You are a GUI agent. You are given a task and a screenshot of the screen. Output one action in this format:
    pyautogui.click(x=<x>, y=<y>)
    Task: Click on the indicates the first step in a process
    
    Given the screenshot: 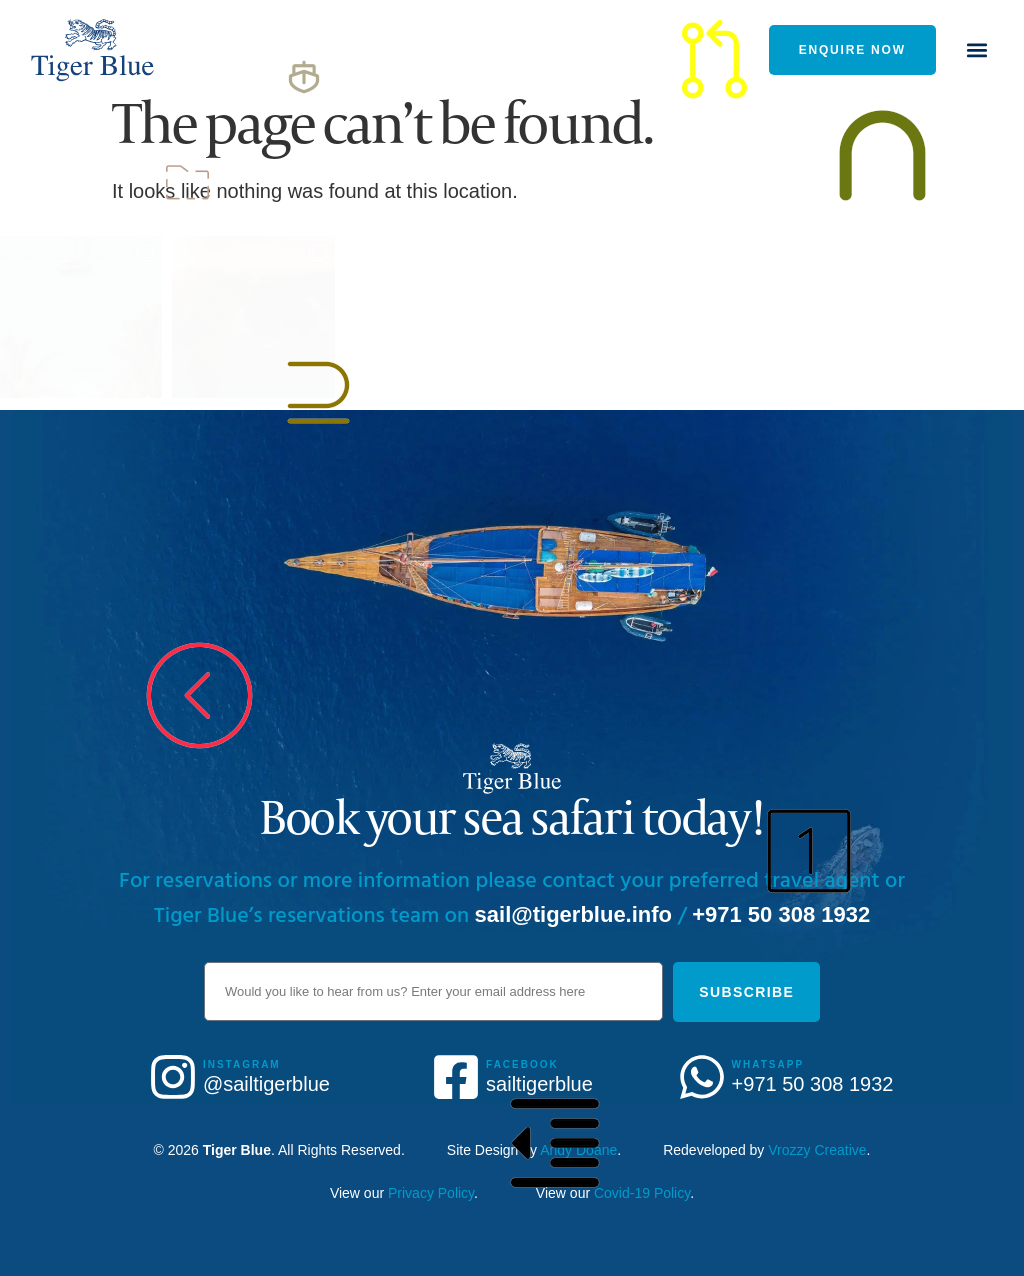 What is the action you would take?
    pyautogui.click(x=809, y=851)
    